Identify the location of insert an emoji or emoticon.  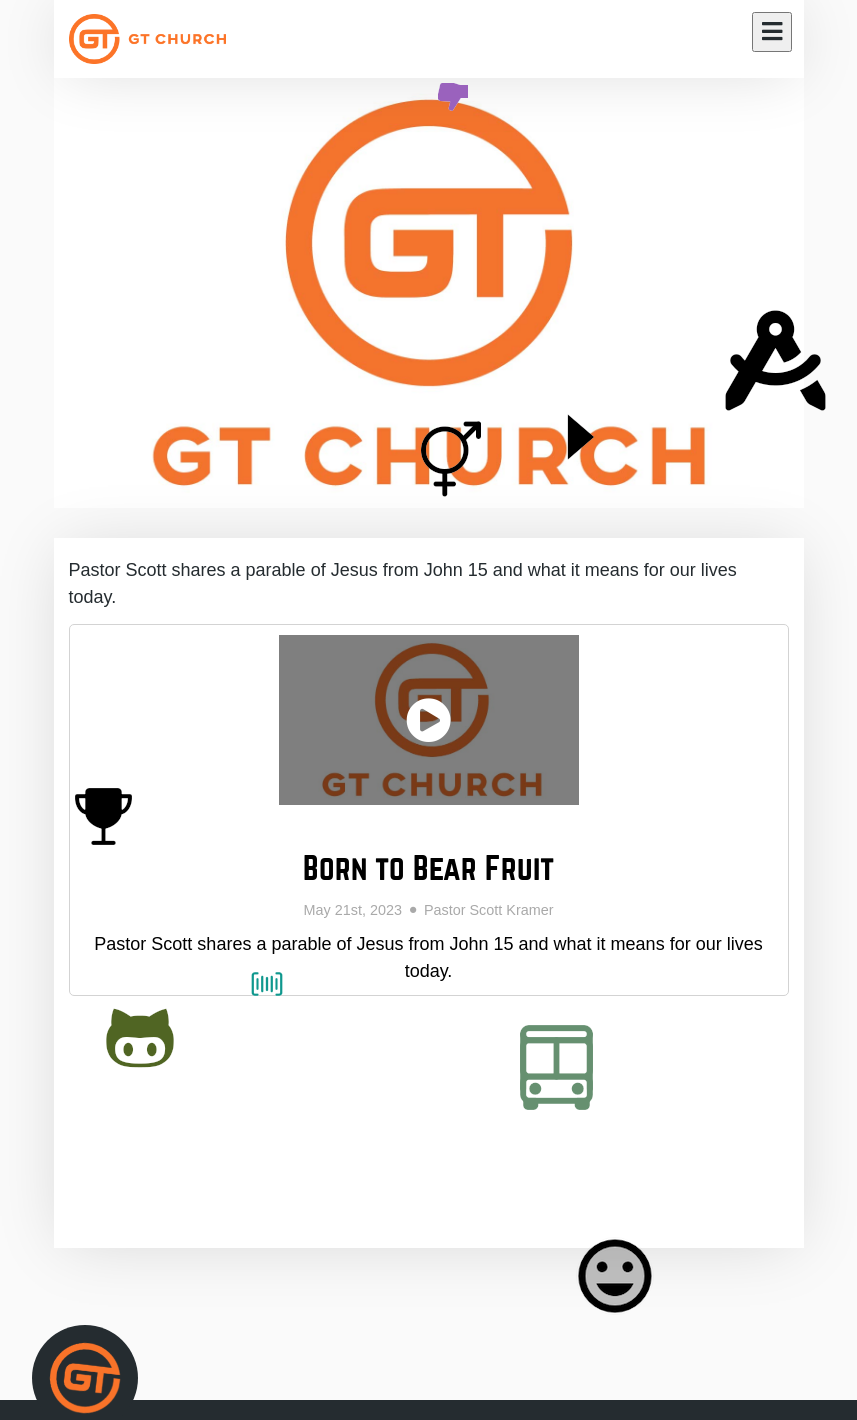
(615, 1276).